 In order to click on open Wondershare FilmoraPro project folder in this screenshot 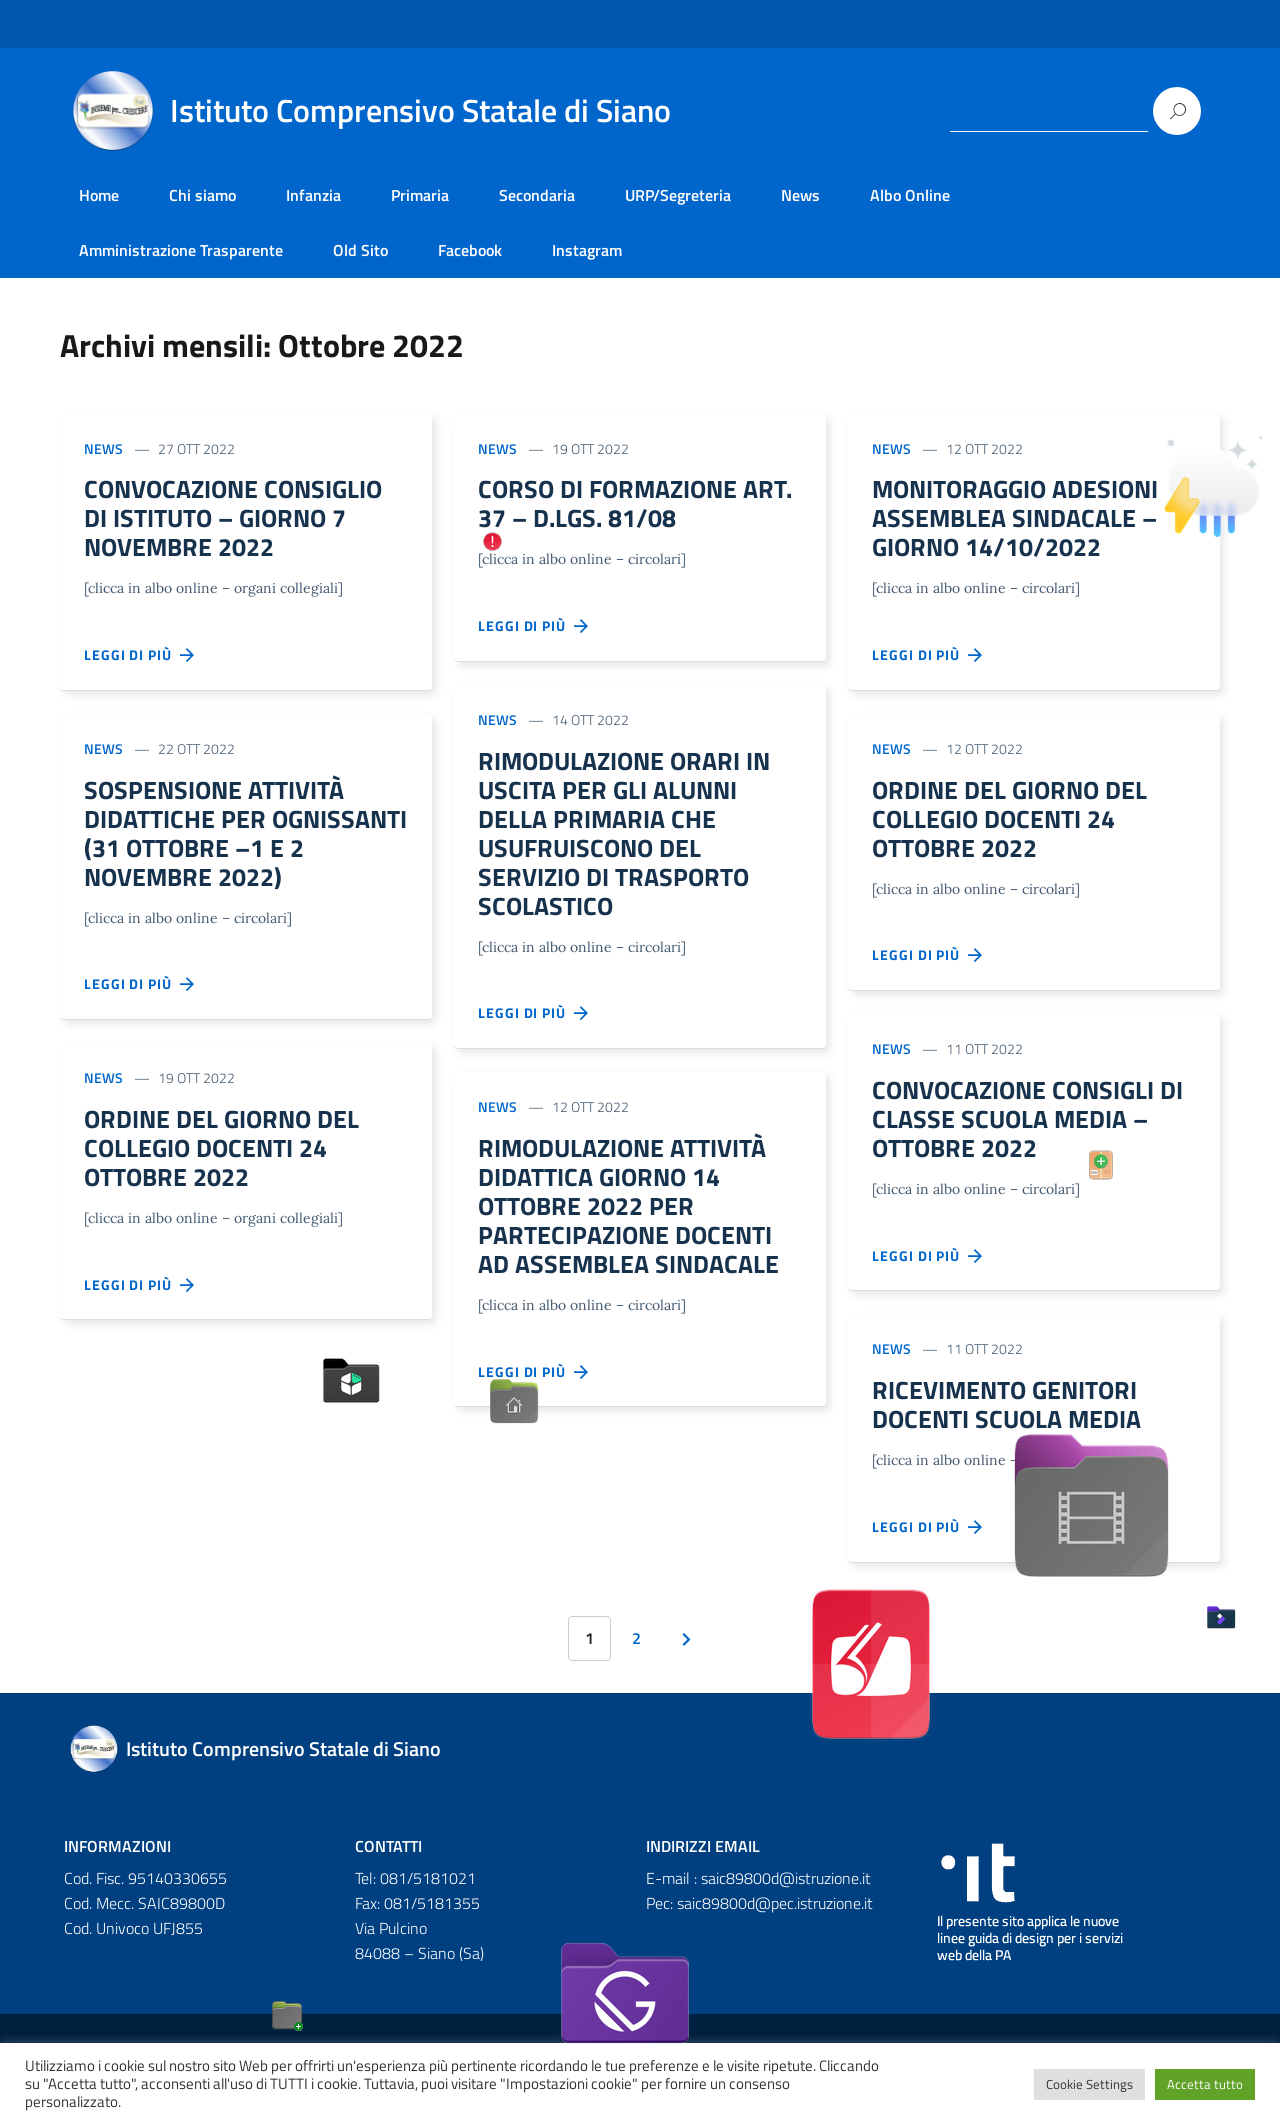, I will do `click(1221, 1618)`.